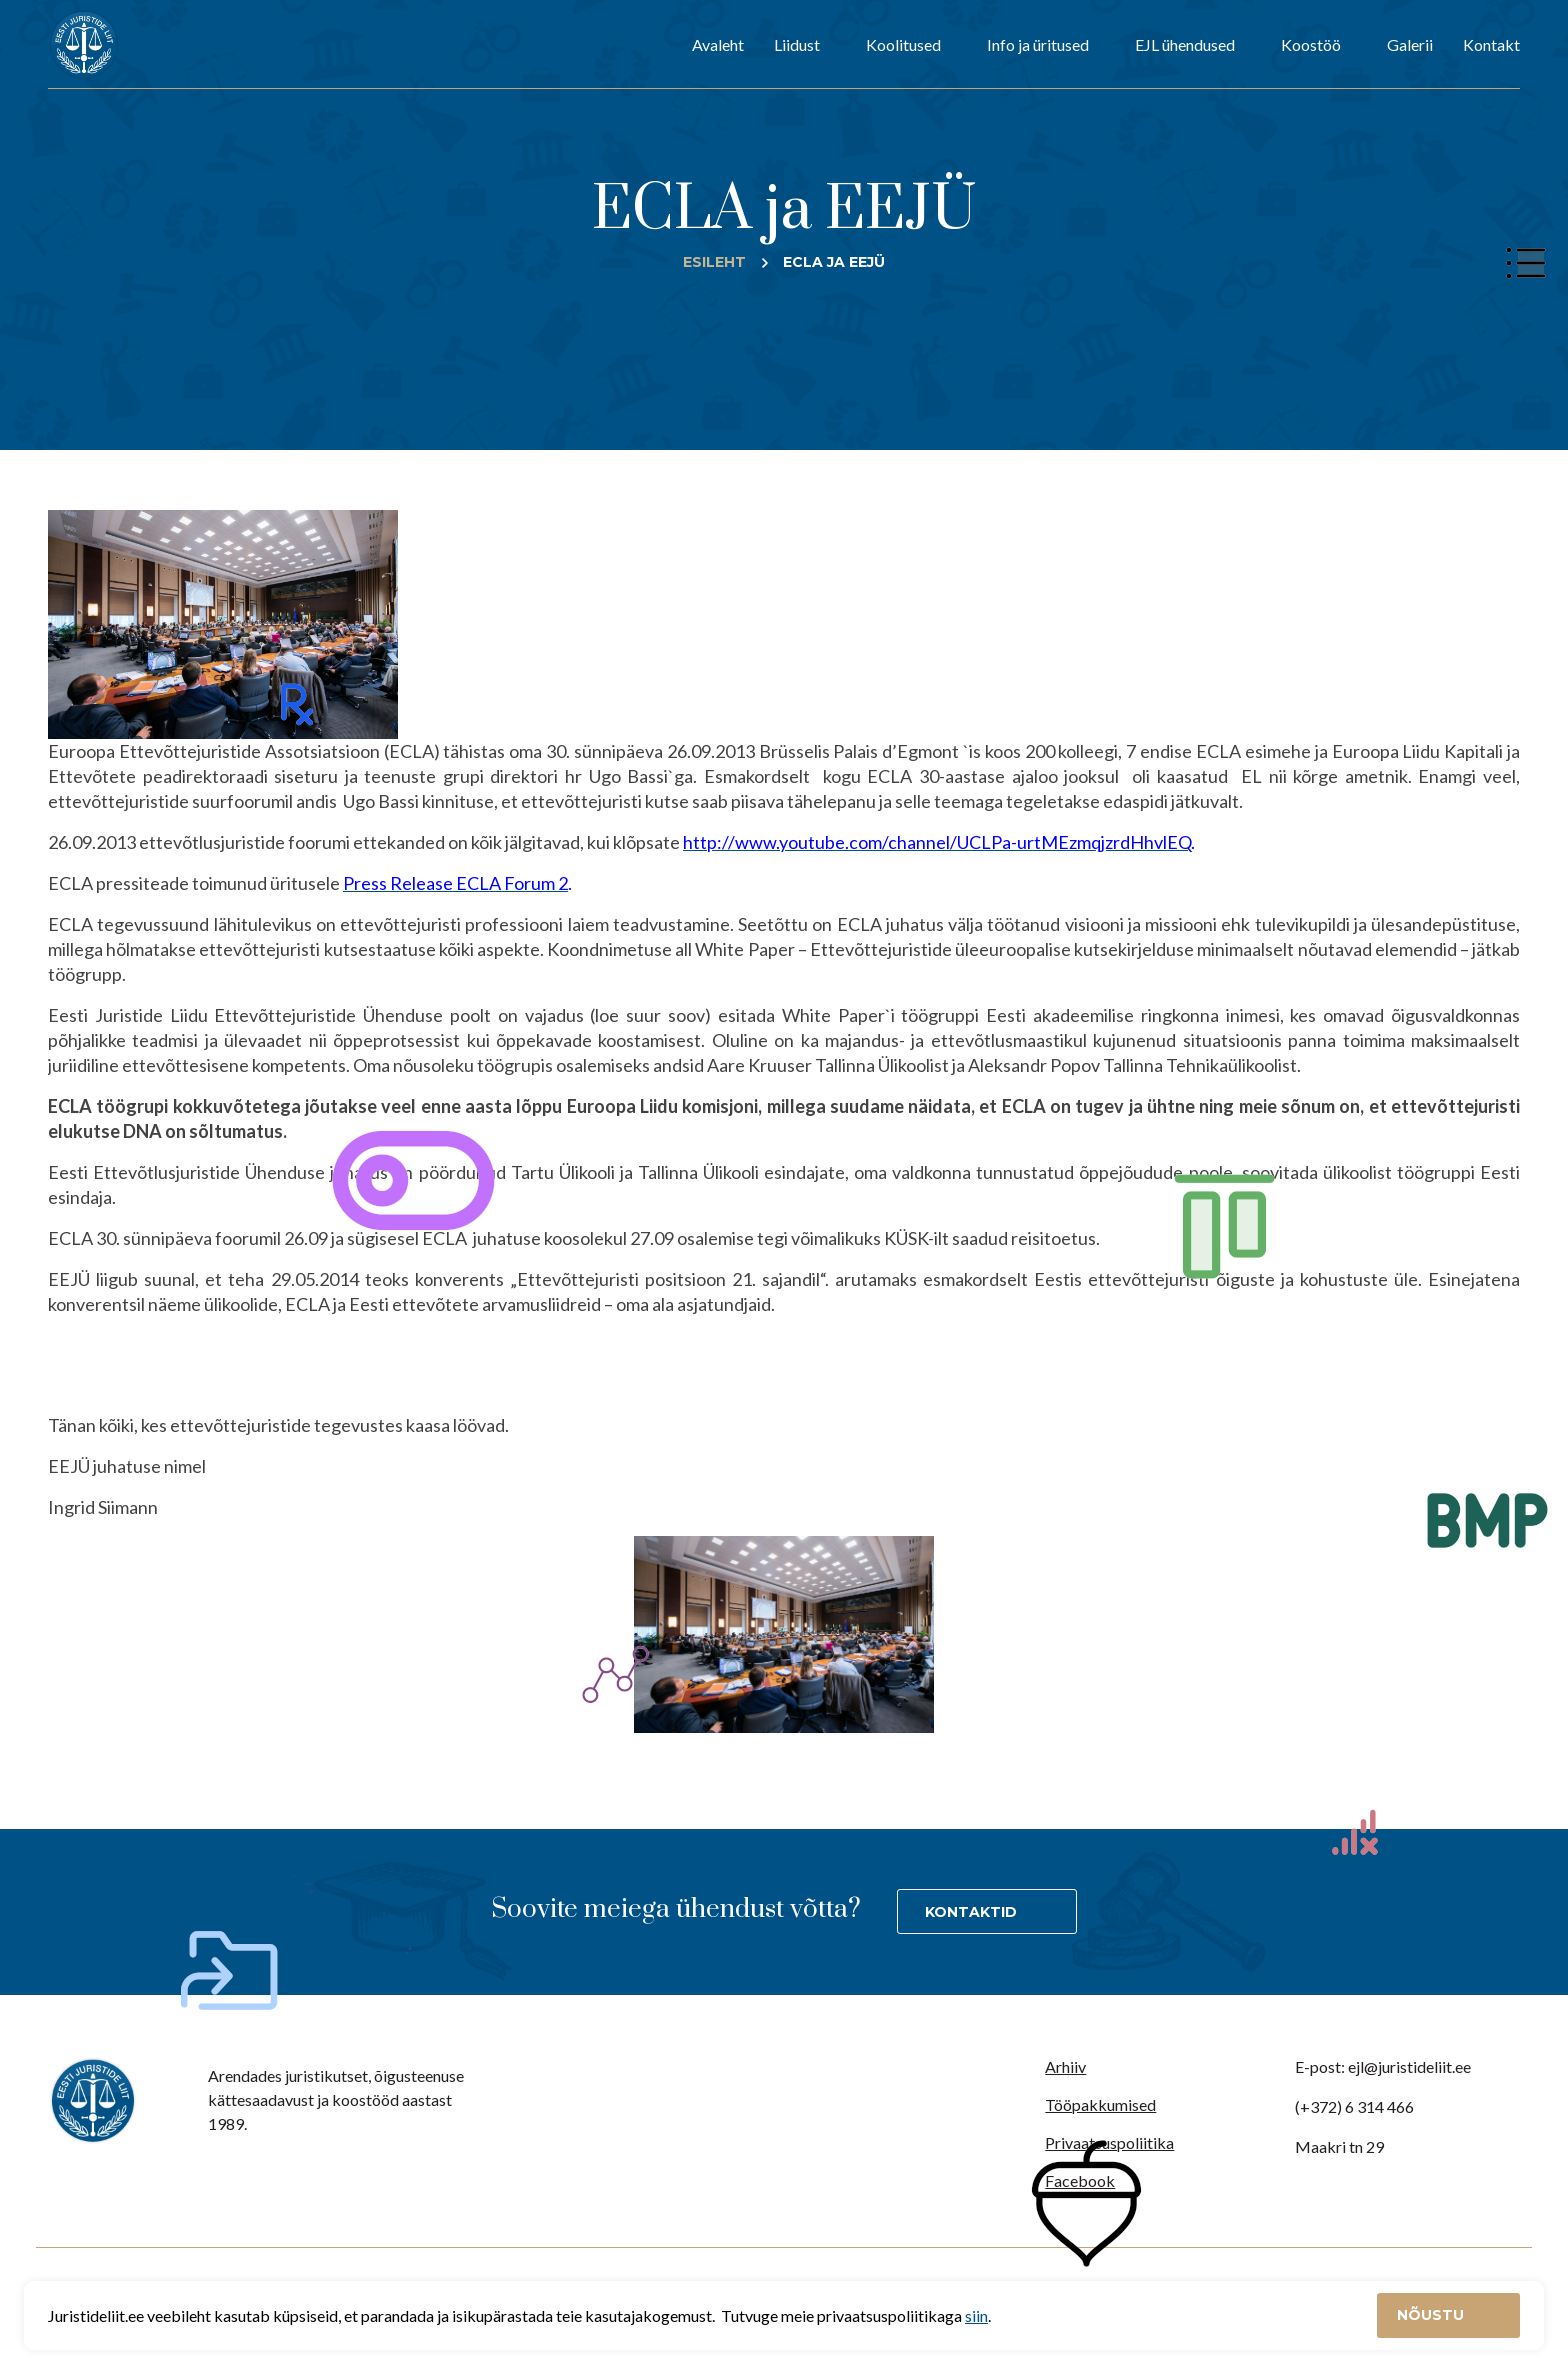 The image size is (1568, 2362). Describe the element at coordinates (1086, 2203) in the screenshot. I see `nature or outdoors category indicator` at that location.